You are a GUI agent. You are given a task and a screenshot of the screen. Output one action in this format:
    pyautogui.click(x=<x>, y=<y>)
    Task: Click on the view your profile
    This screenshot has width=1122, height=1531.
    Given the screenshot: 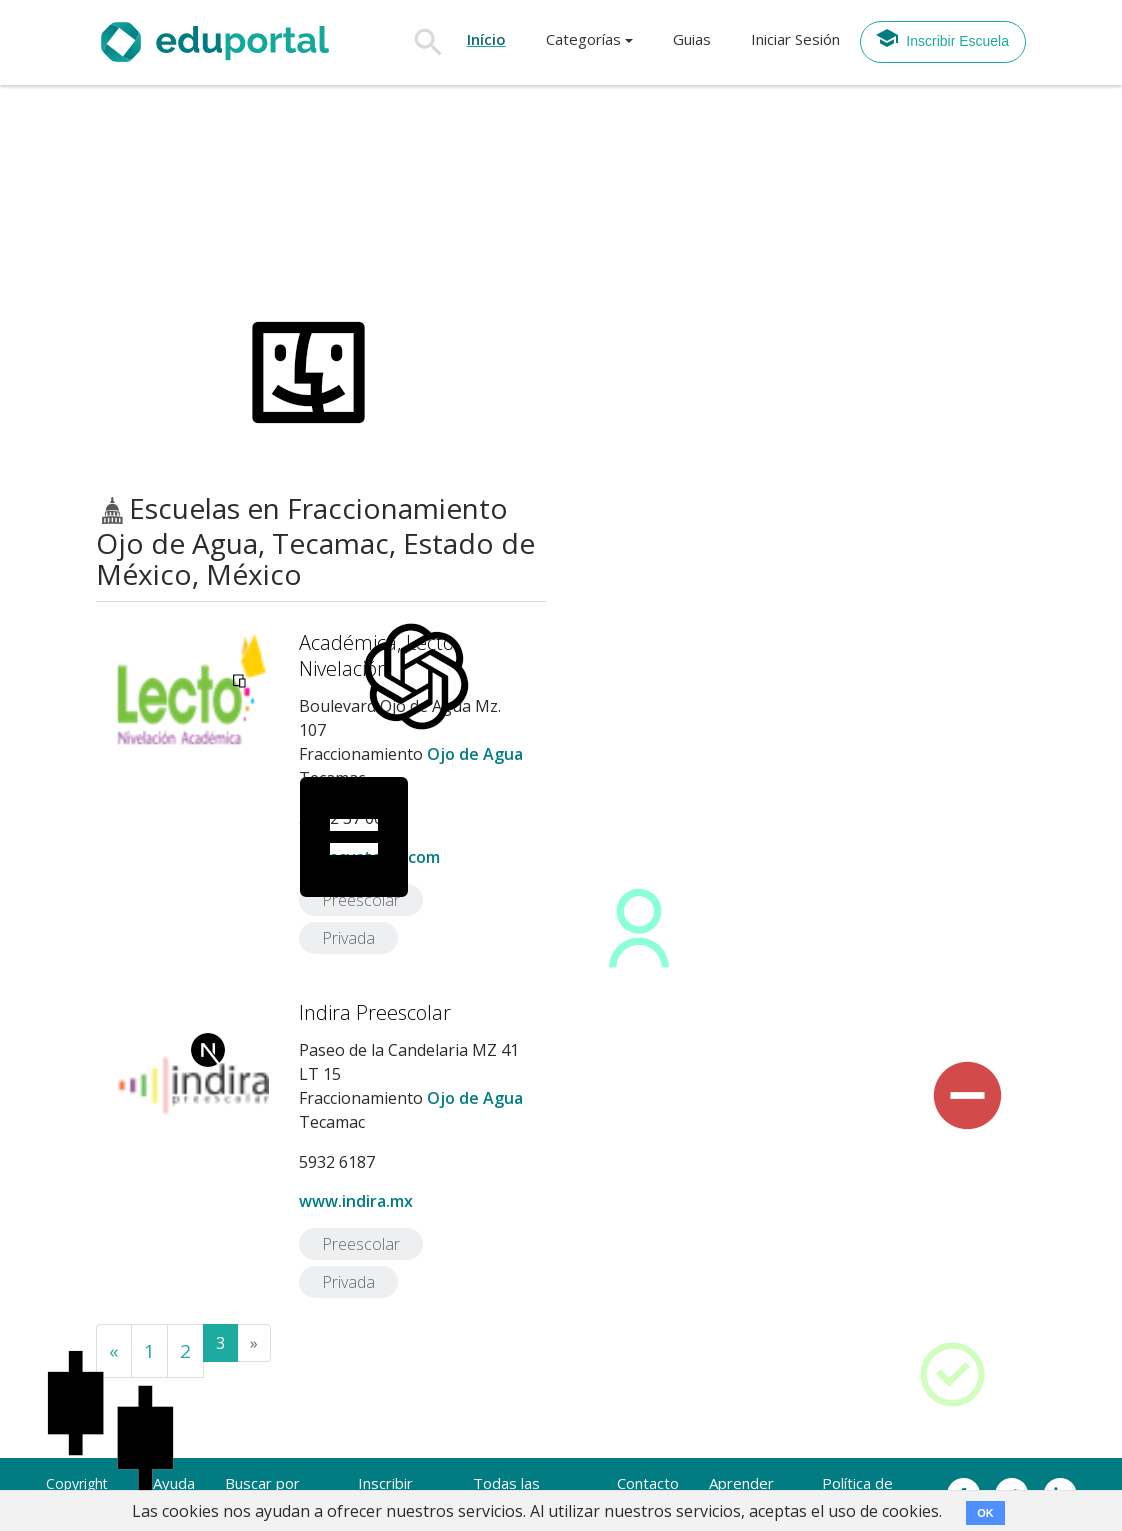 What is the action you would take?
    pyautogui.click(x=639, y=930)
    